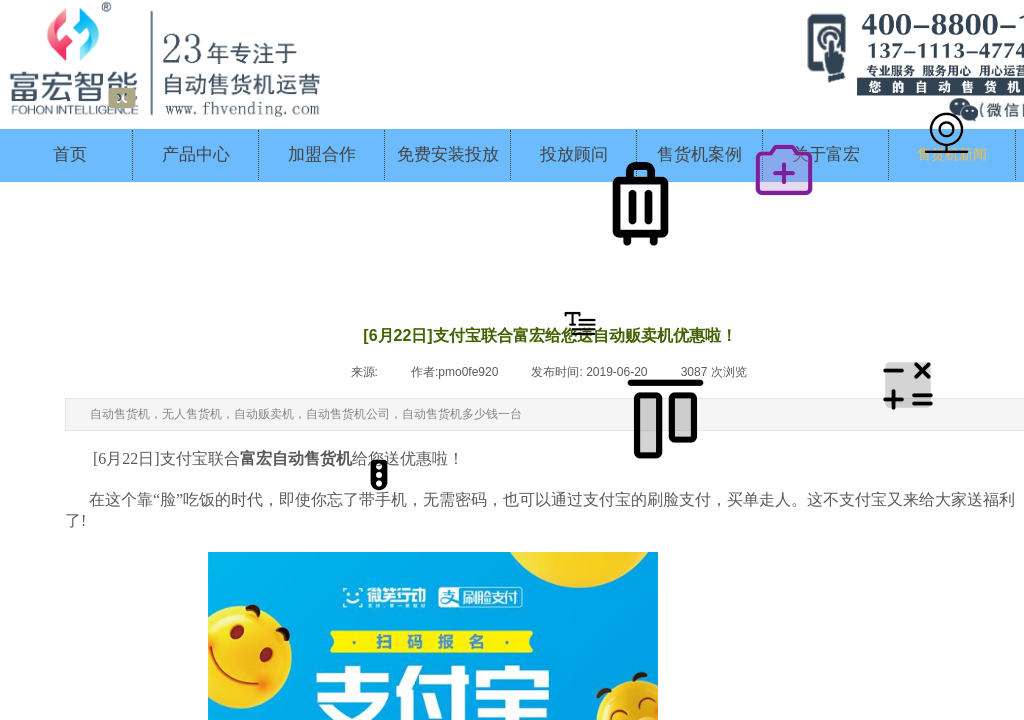 This screenshot has height=720, width=1024. Describe the element at coordinates (579, 323) in the screenshot. I see `read articles from the new york times` at that location.